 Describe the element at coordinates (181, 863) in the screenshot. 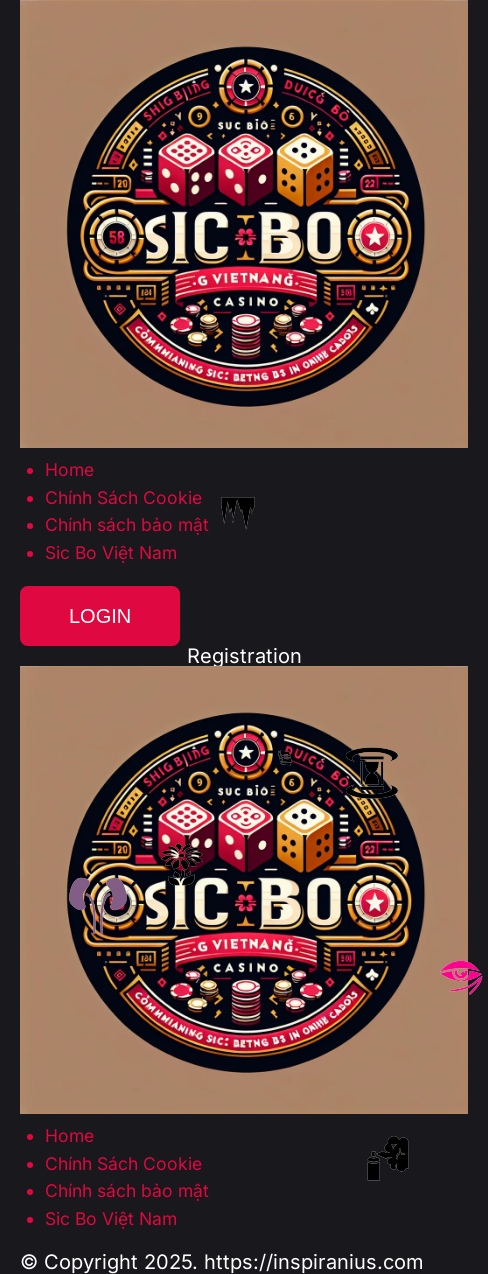

I see `decorative flower icon for nature or garden-themed content` at that location.